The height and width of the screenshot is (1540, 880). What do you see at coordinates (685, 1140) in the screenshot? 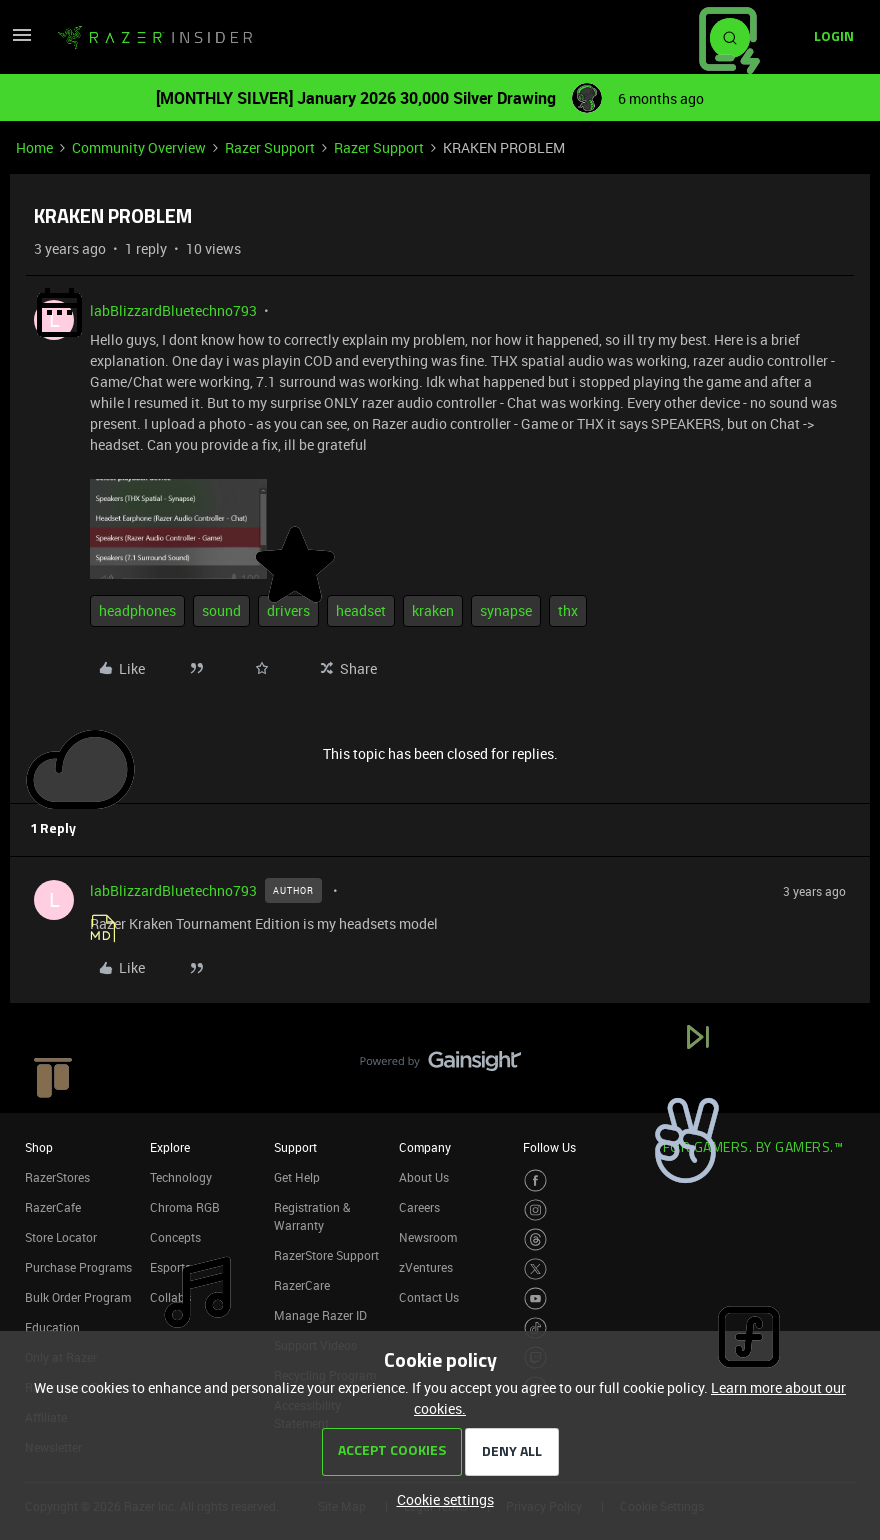
I see `send a peace sign reaction` at bounding box center [685, 1140].